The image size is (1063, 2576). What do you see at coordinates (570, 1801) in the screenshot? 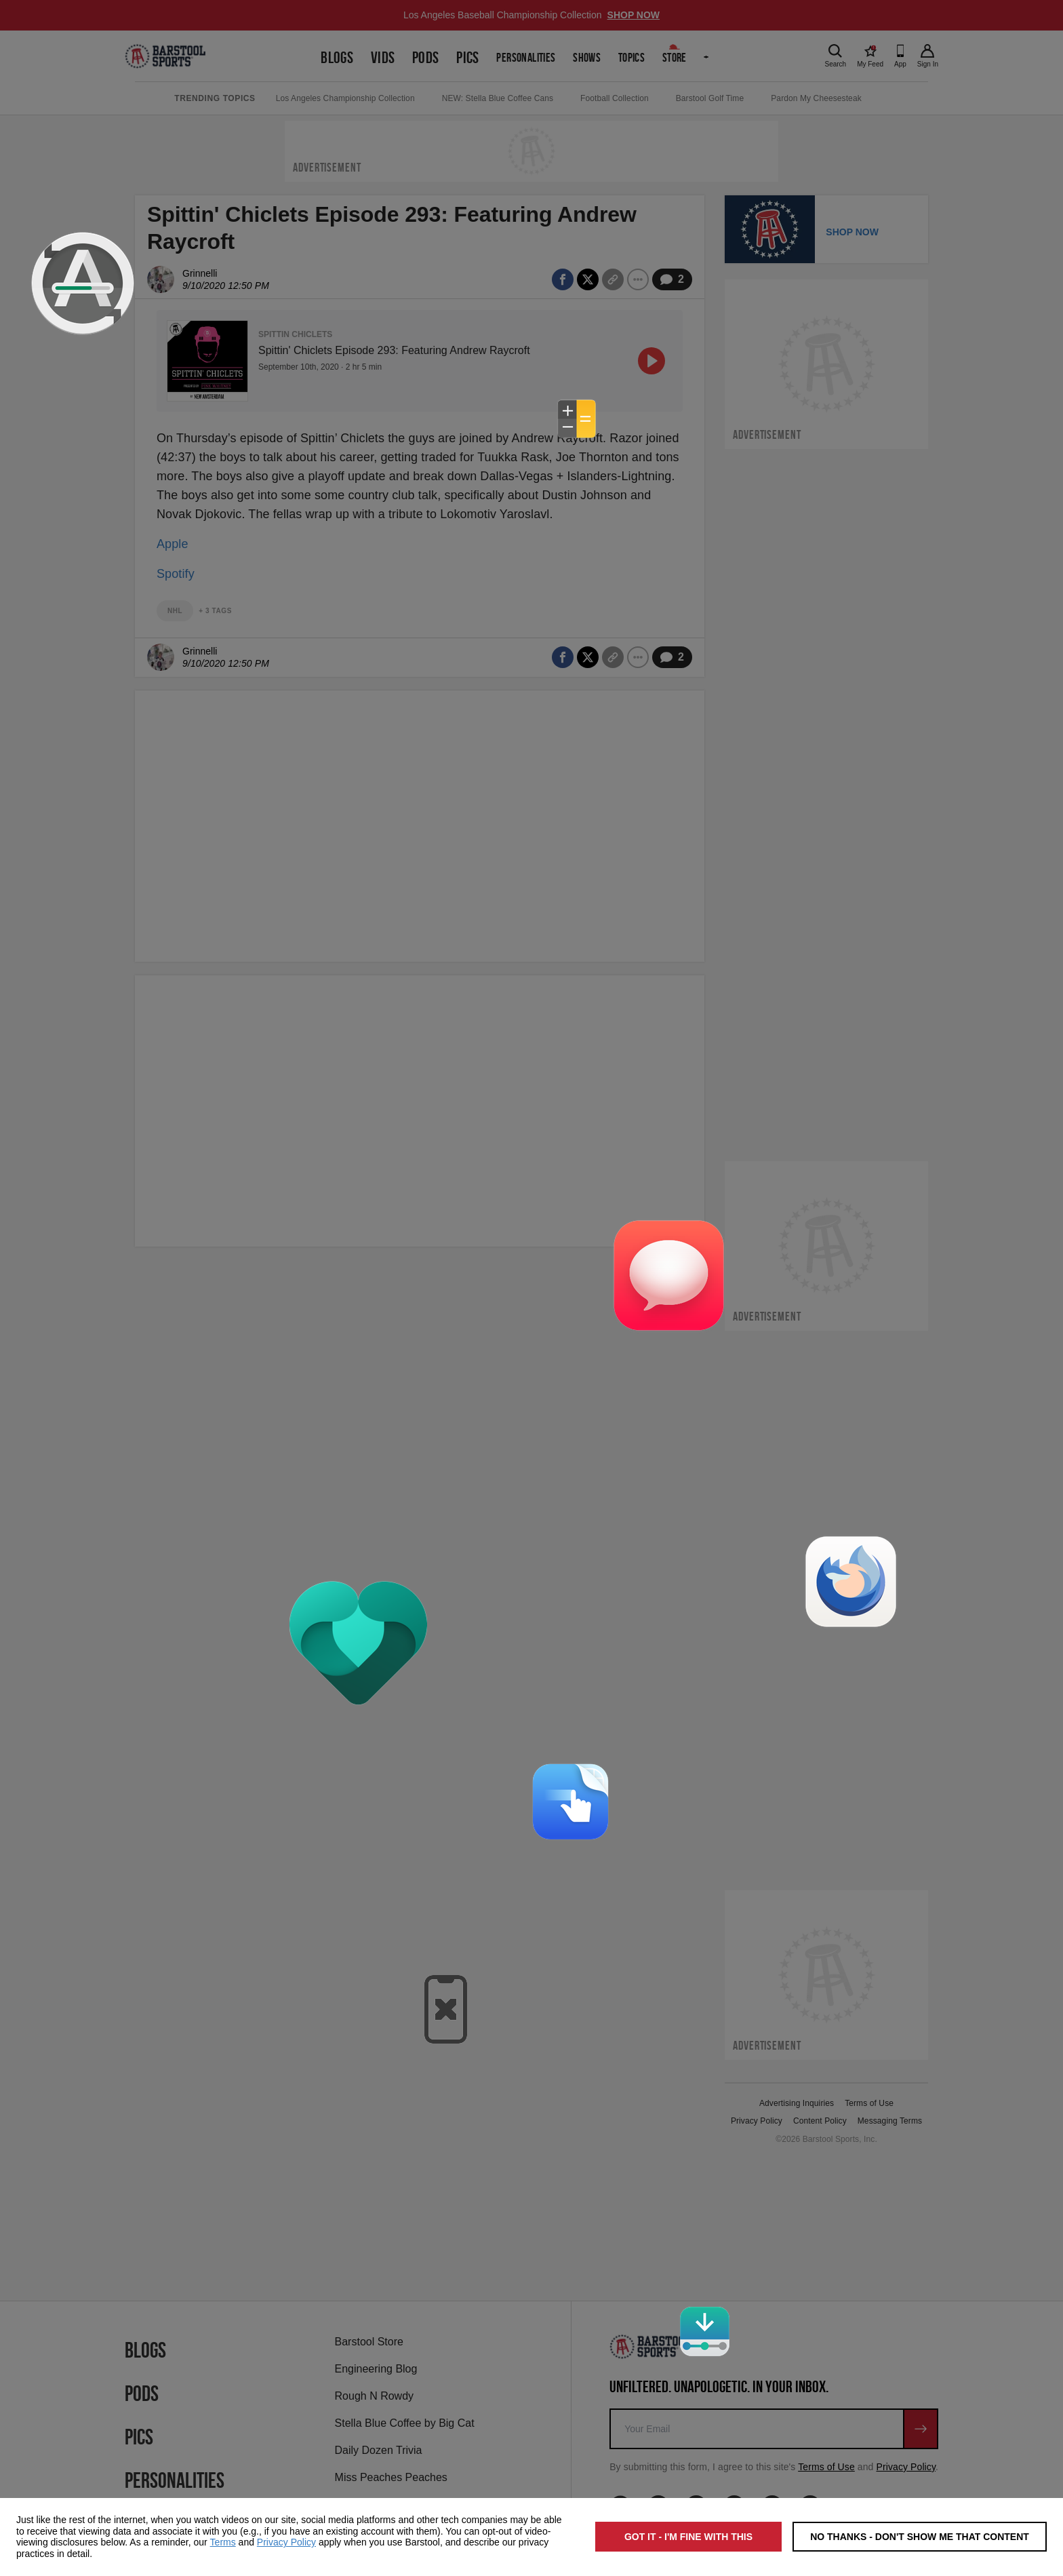
I see `open libinput gestures configuration app` at bounding box center [570, 1801].